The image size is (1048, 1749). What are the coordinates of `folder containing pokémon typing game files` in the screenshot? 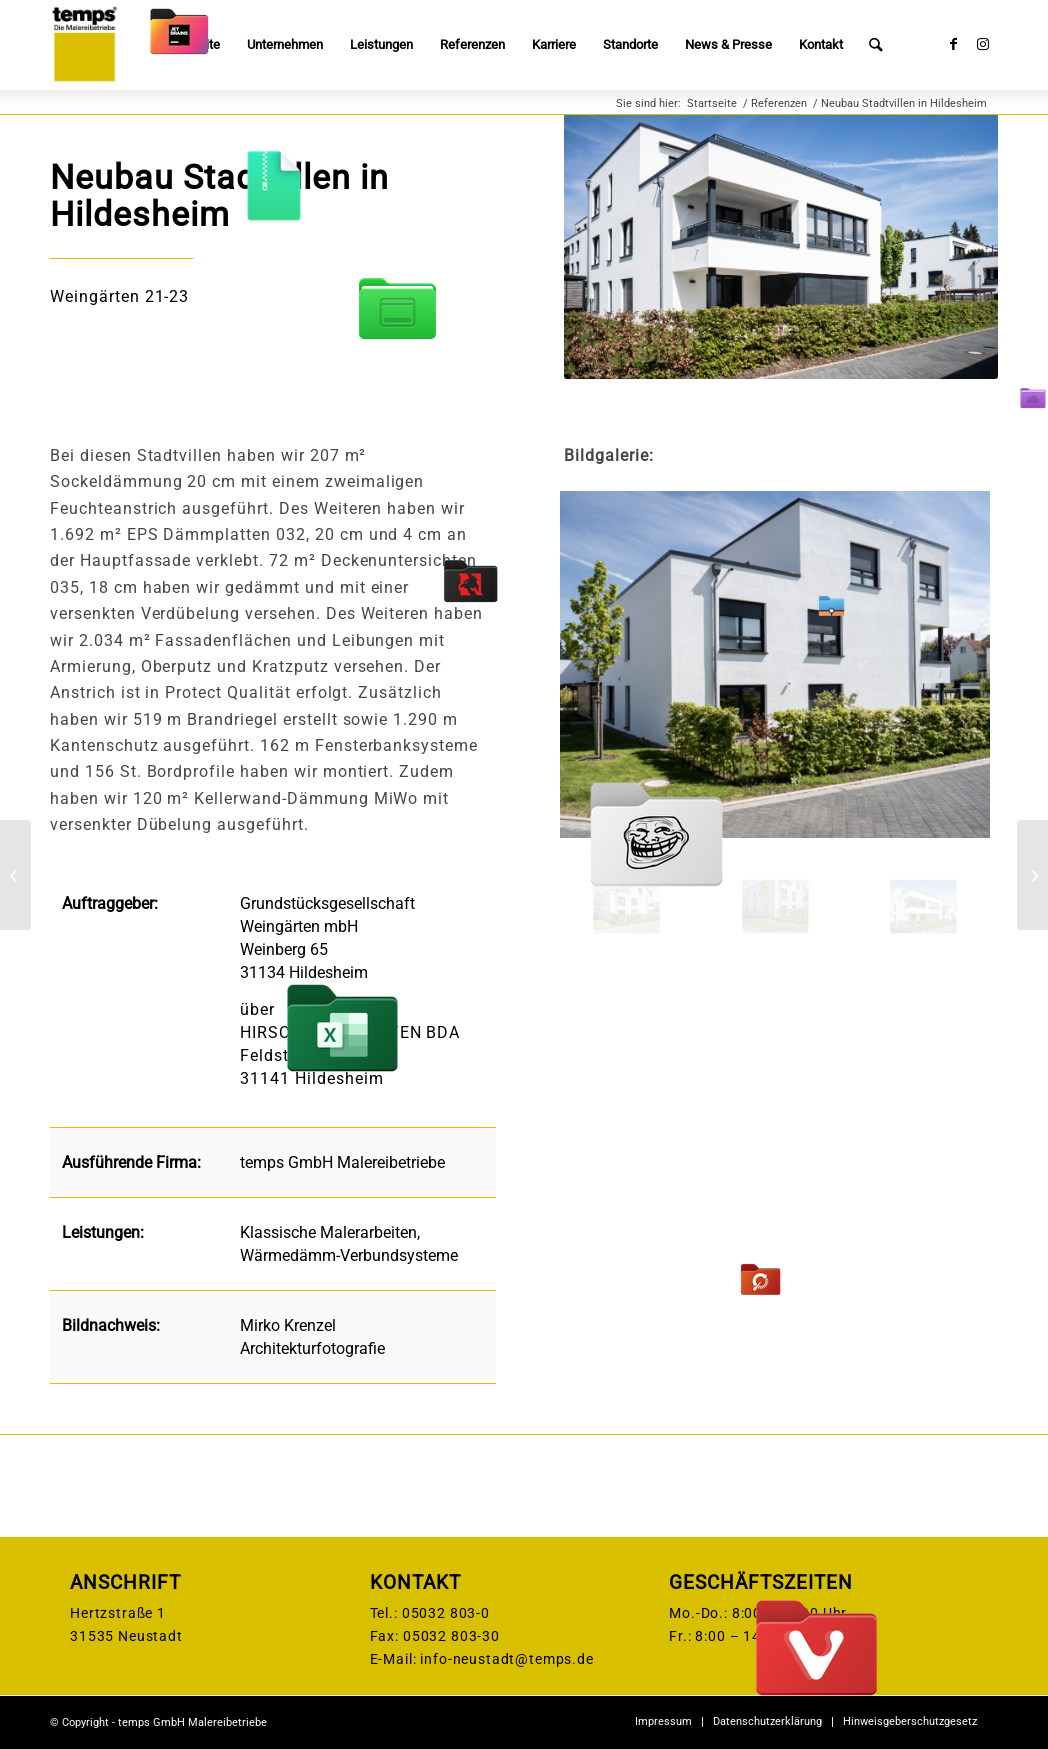 It's located at (831, 606).